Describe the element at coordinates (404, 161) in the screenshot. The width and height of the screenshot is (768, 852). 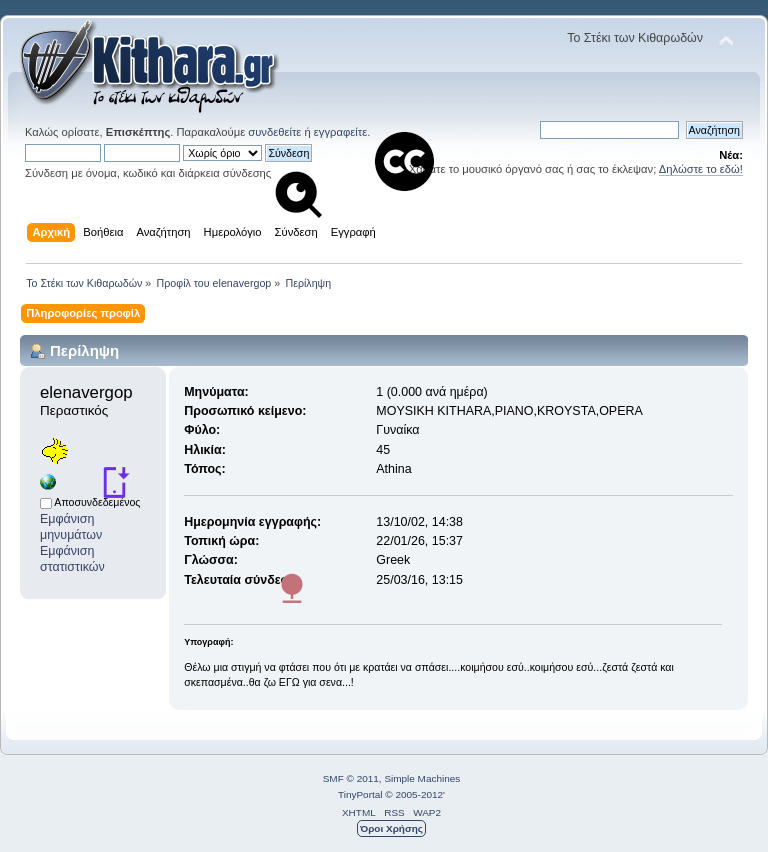
I see `indicates content licensed under creative commons` at that location.